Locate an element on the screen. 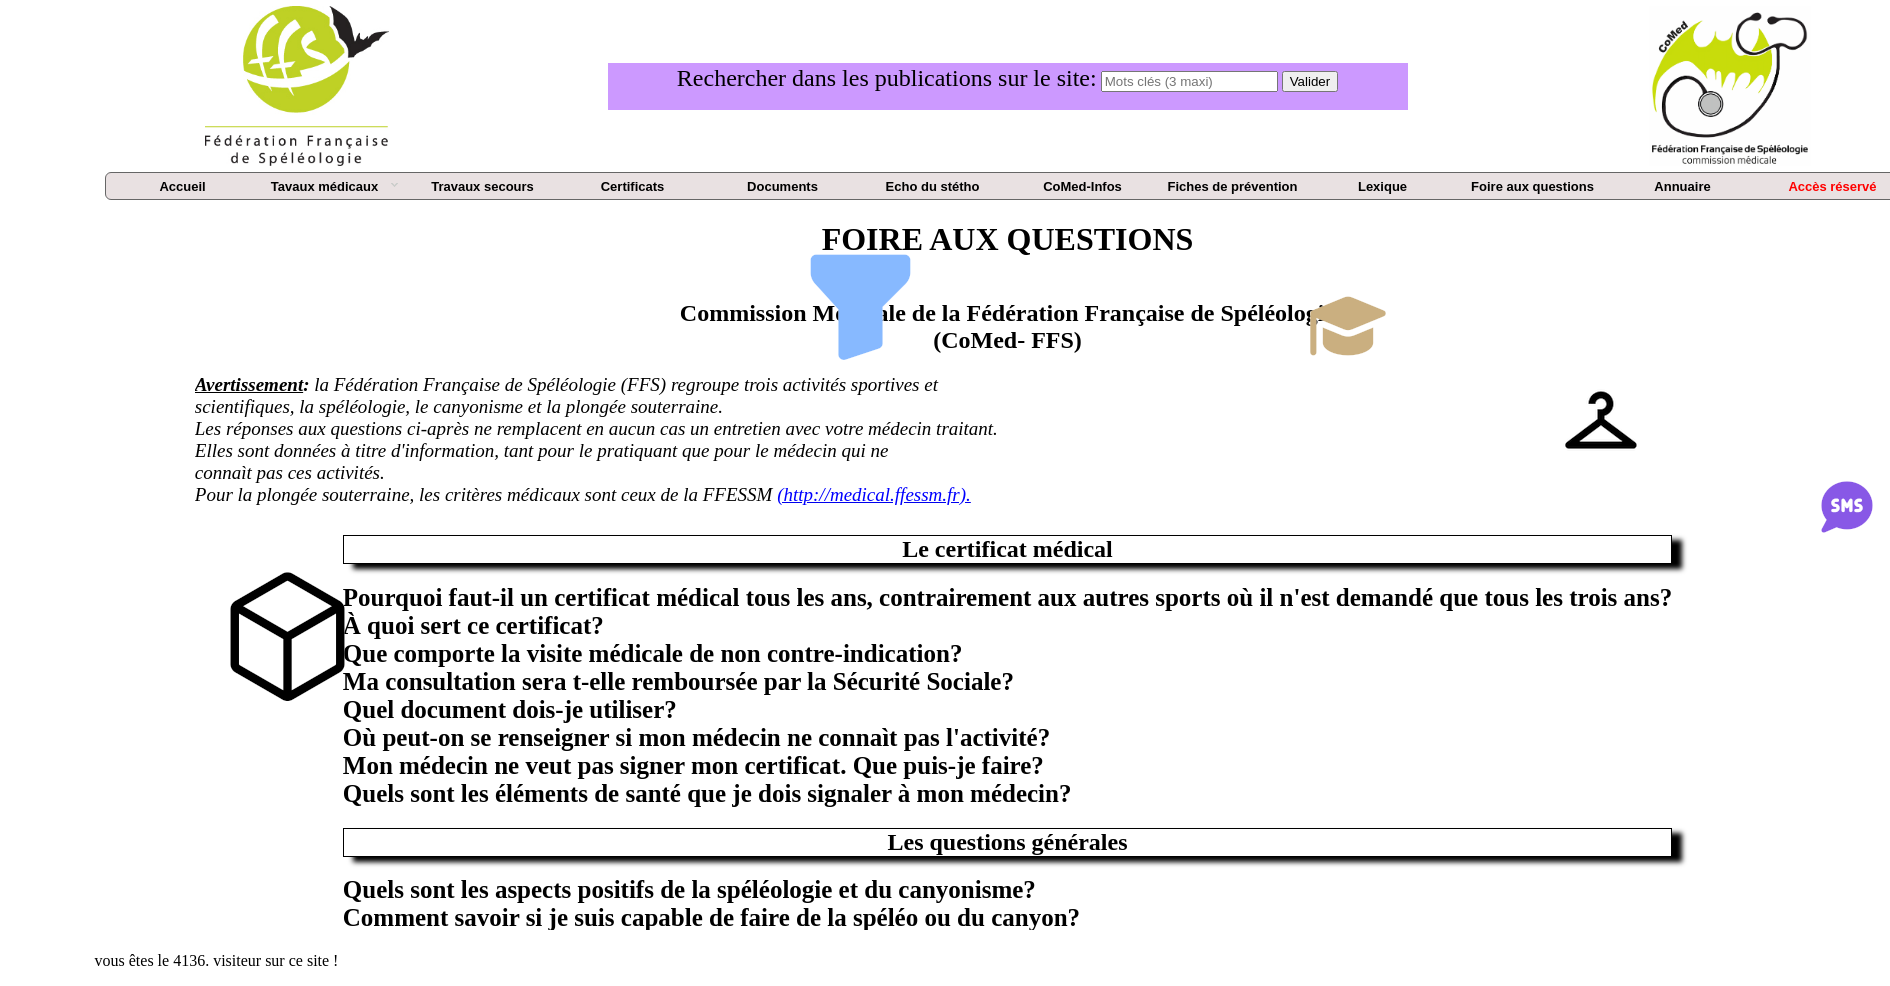 The height and width of the screenshot is (986, 1890). access education or learning resources is located at coordinates (1348, 326).